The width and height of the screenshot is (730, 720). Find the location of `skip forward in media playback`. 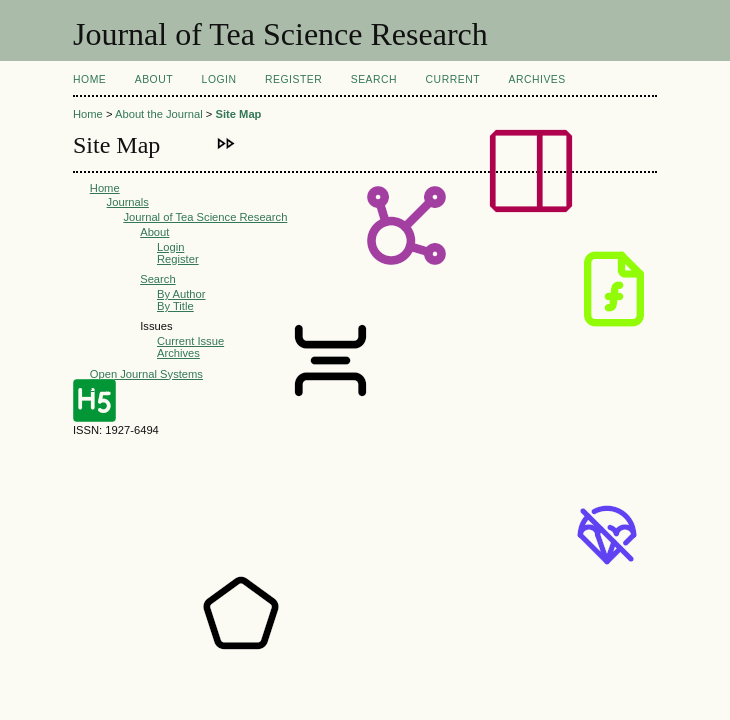

skip forward in media playback is located at coordinates (225, 143).